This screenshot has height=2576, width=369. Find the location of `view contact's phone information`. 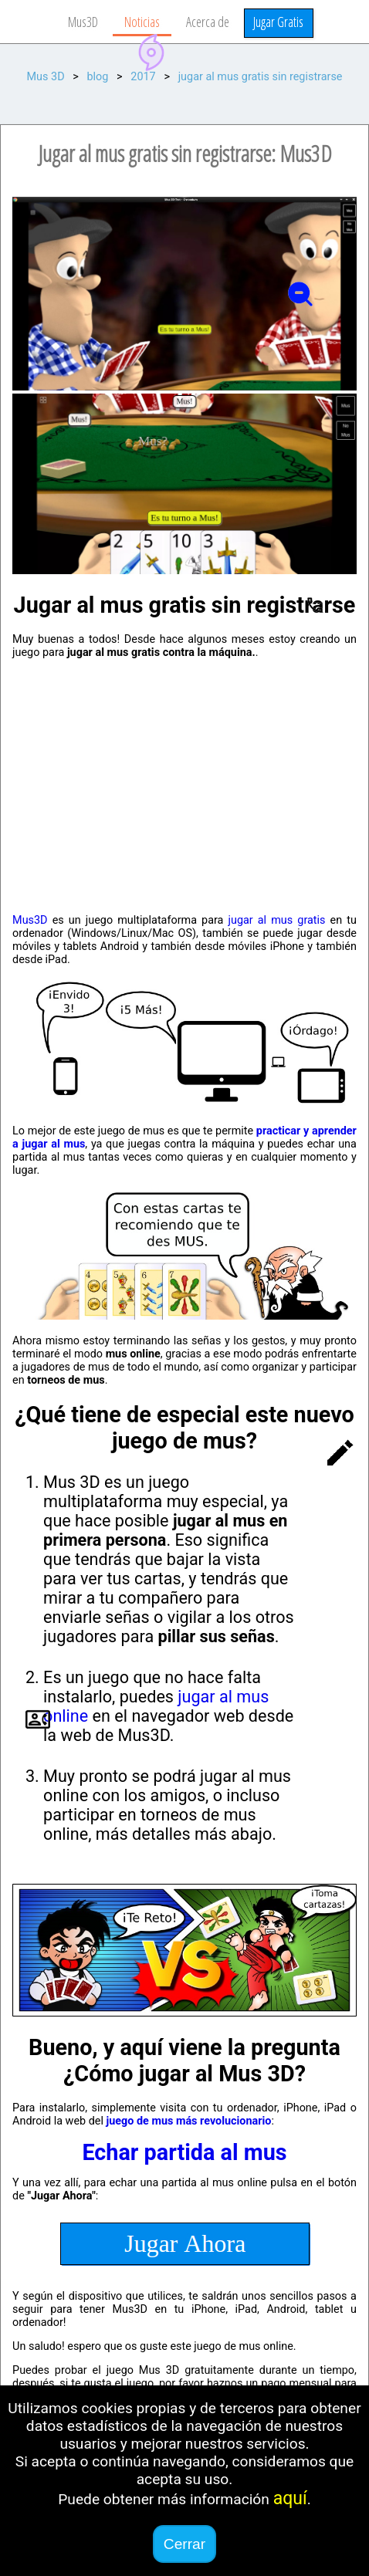

view contact's phone information is located at coordinates (38, 1719).